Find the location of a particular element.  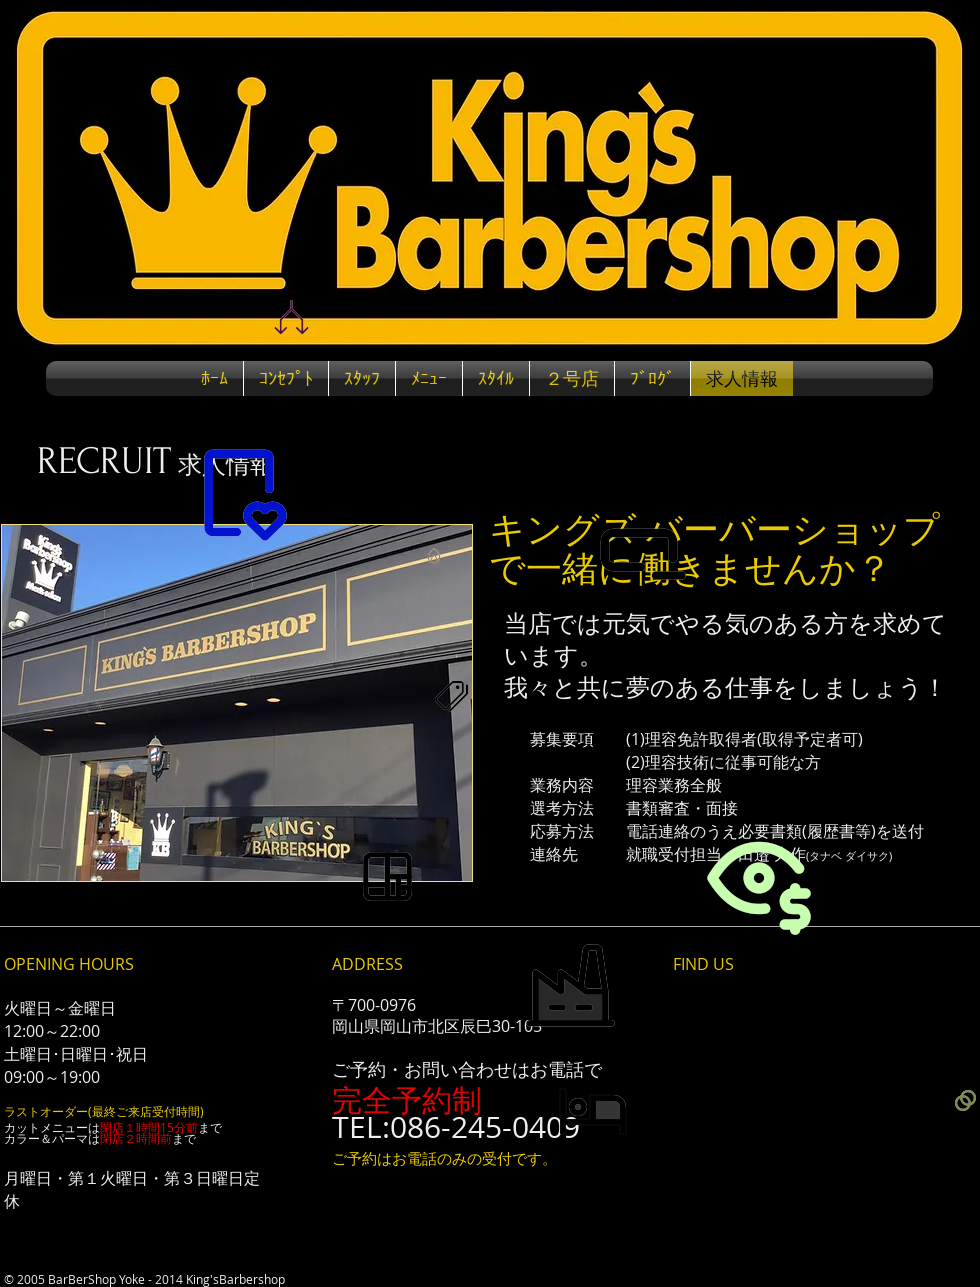

toggle blend mode settings is located at coordinates (965, 1100).